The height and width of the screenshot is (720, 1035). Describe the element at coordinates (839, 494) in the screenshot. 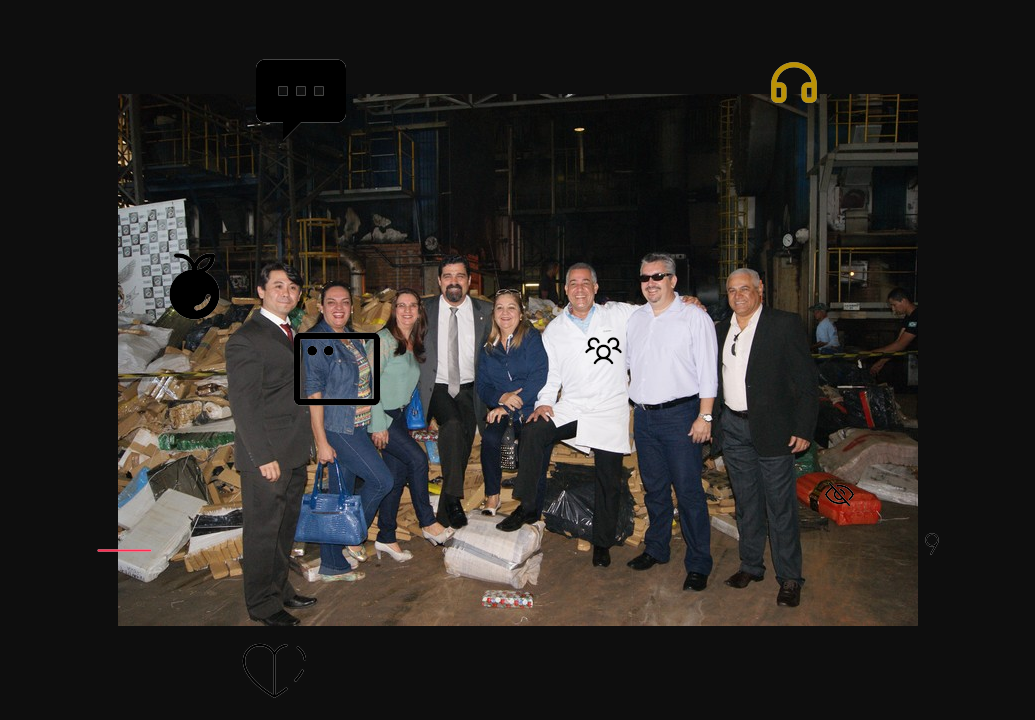

I see `hide password or sensitive content` at that location.